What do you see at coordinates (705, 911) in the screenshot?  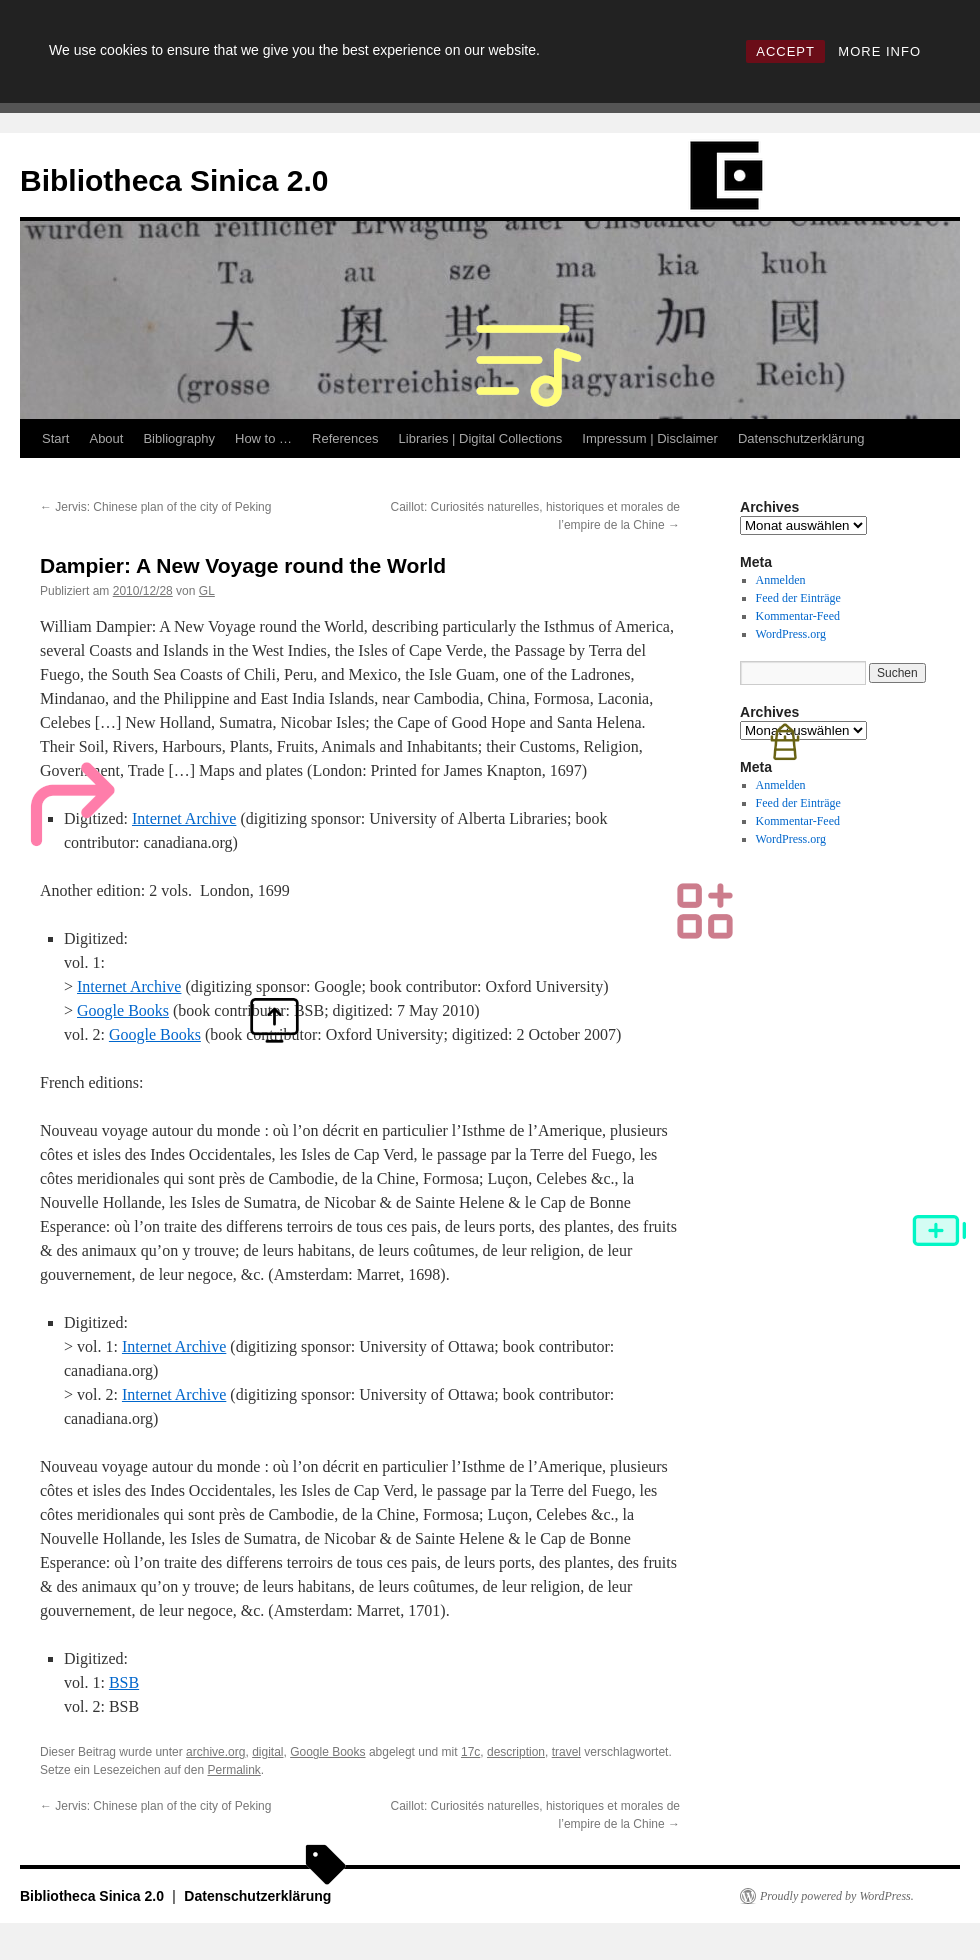 I see `open app drawer or menu` at bounding box center [705, 911].